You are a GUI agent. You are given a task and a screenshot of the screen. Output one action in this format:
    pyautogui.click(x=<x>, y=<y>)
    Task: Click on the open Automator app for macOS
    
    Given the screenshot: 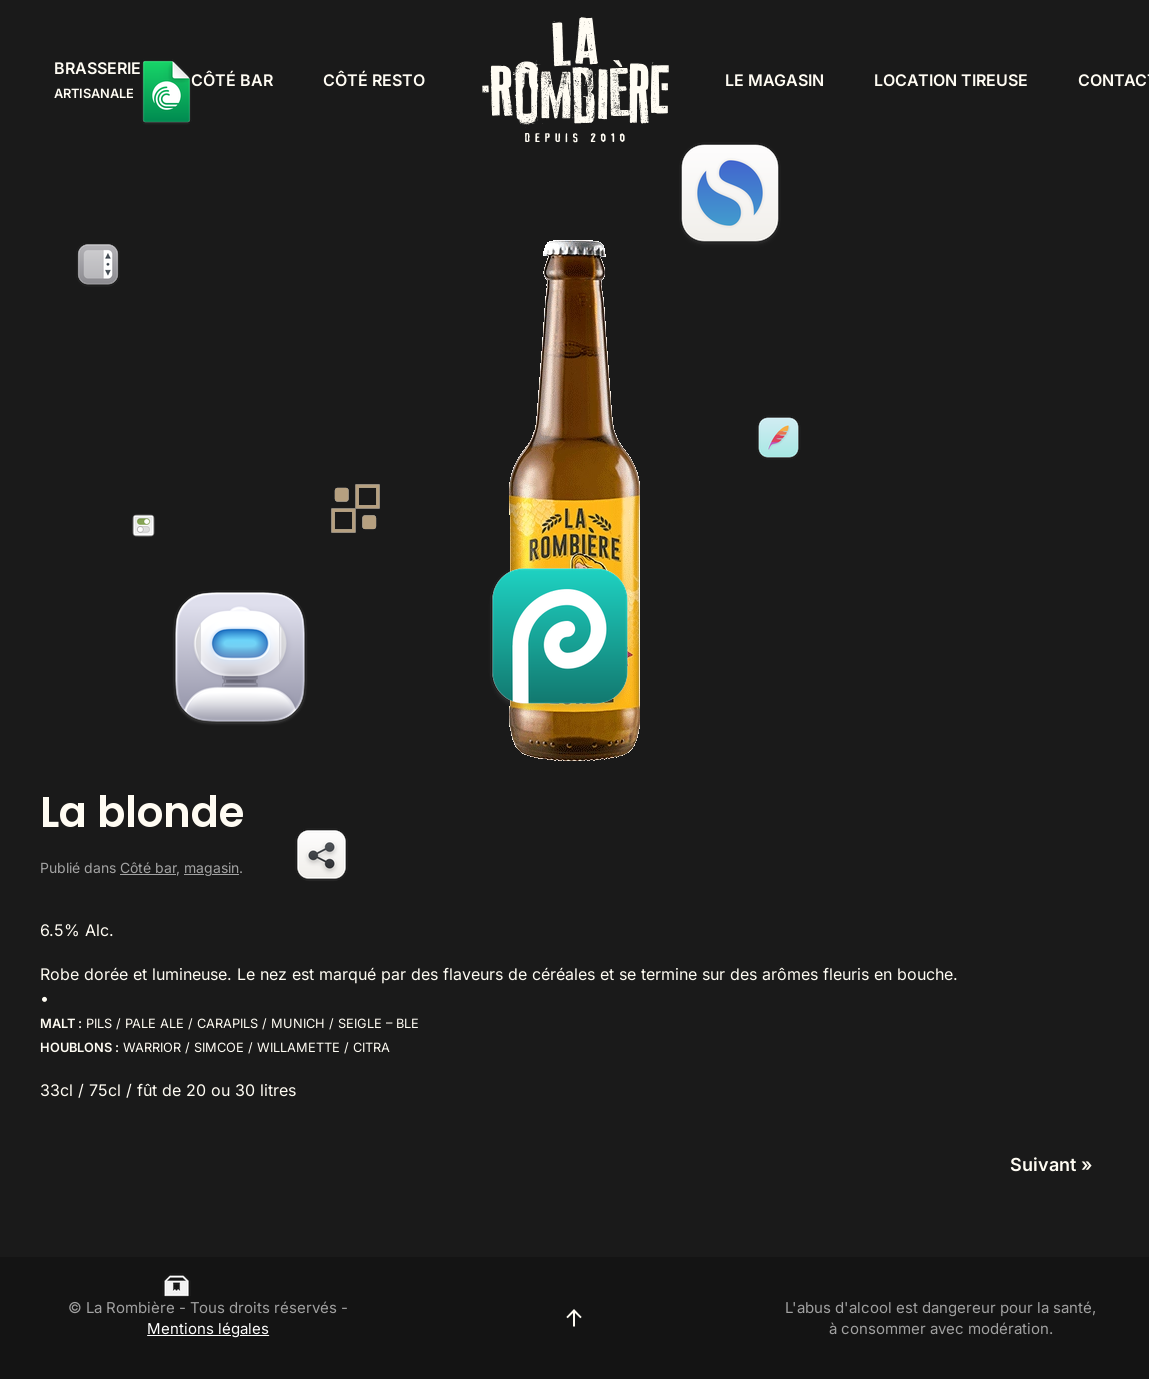 What is the action you would take?
    pyautogui.click(x=240, y=657)
    